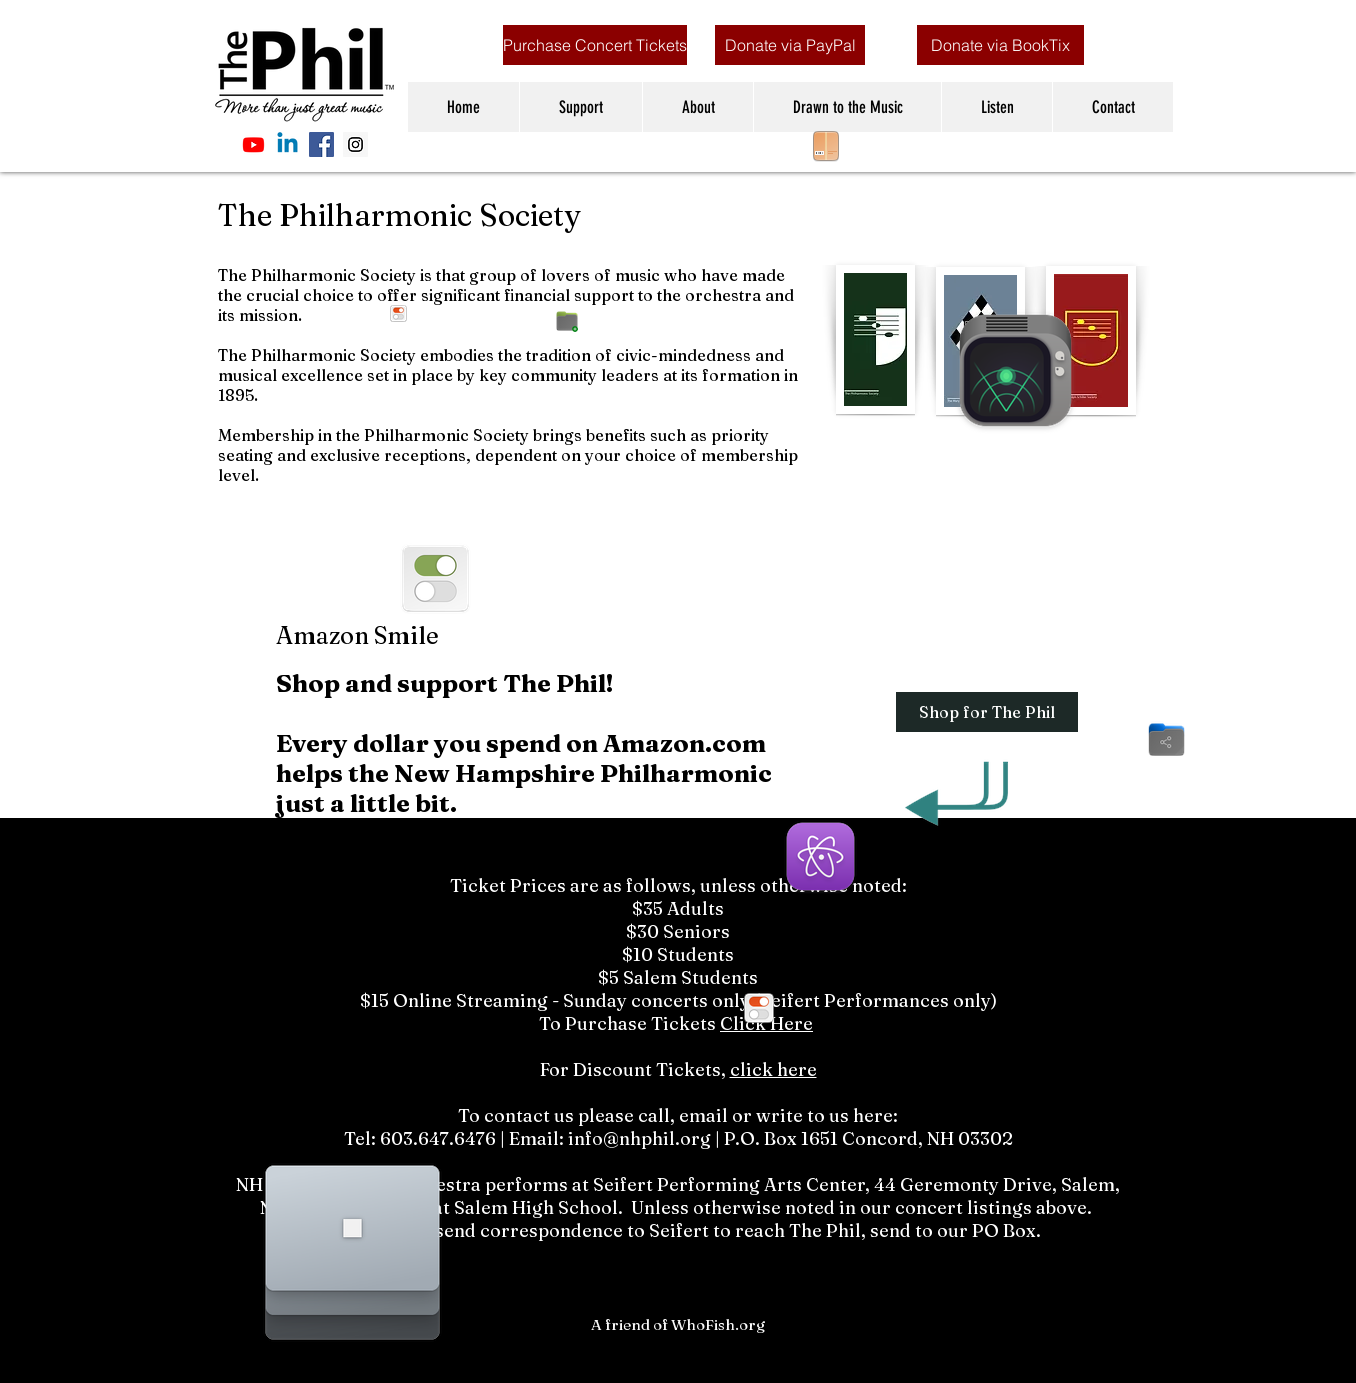  Describe the element at coordinates (352, 1252) in the screenshot. I see `open the Microsoft Surface app` at that location.